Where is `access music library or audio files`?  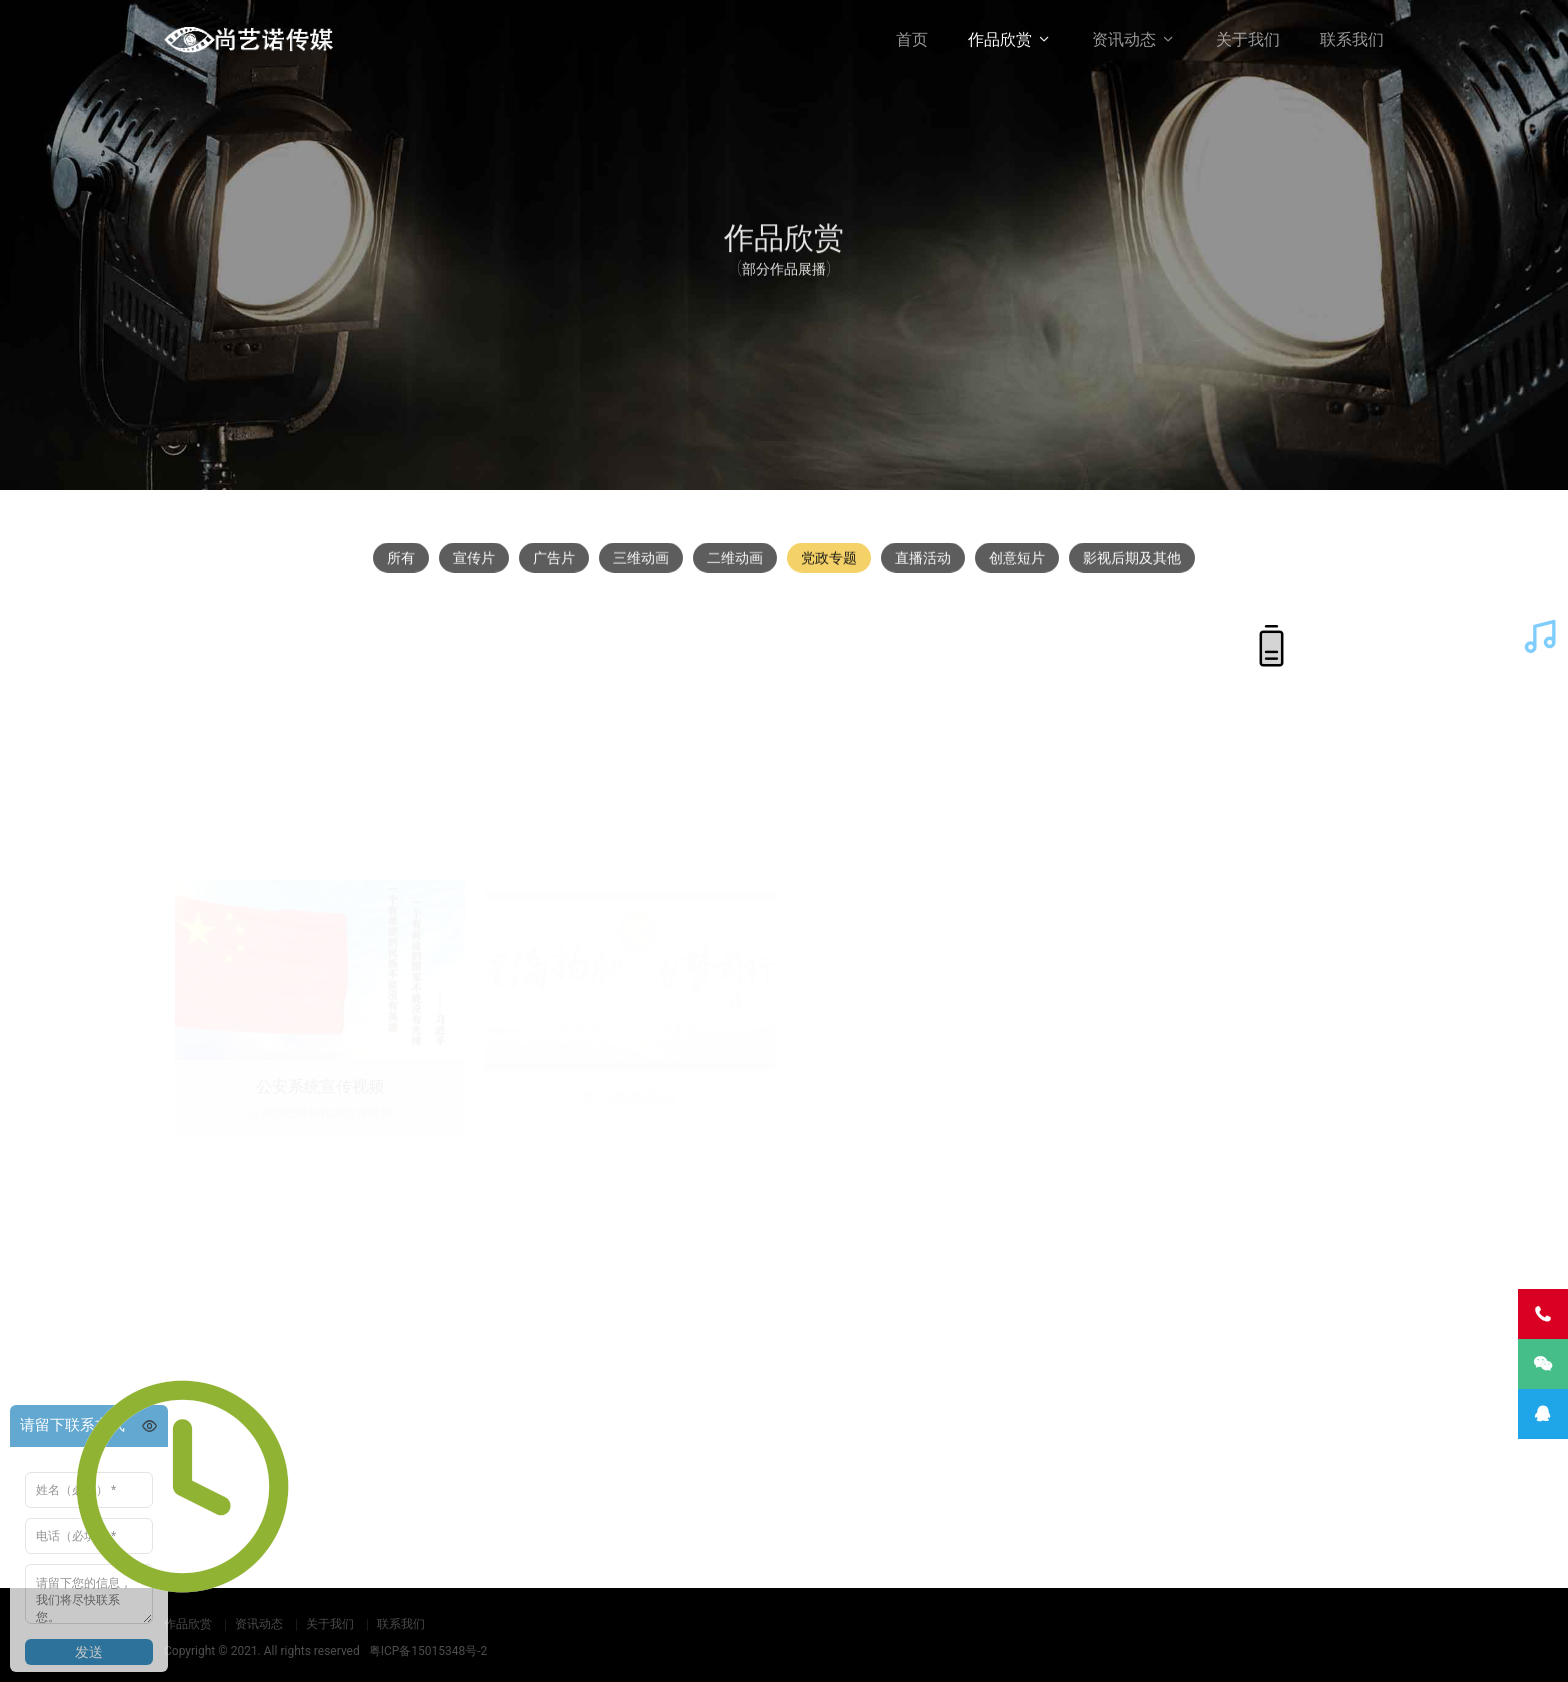 access music library or audio files is located at coordinates (1542, 637).